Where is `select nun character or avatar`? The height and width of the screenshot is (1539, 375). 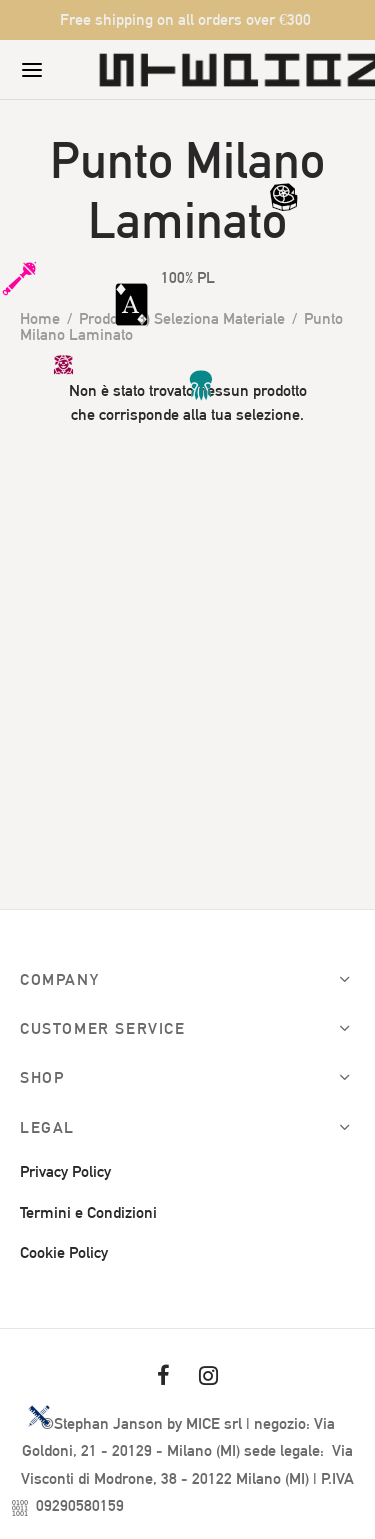 select nun character or avatar is located at coordinates (63, 364).